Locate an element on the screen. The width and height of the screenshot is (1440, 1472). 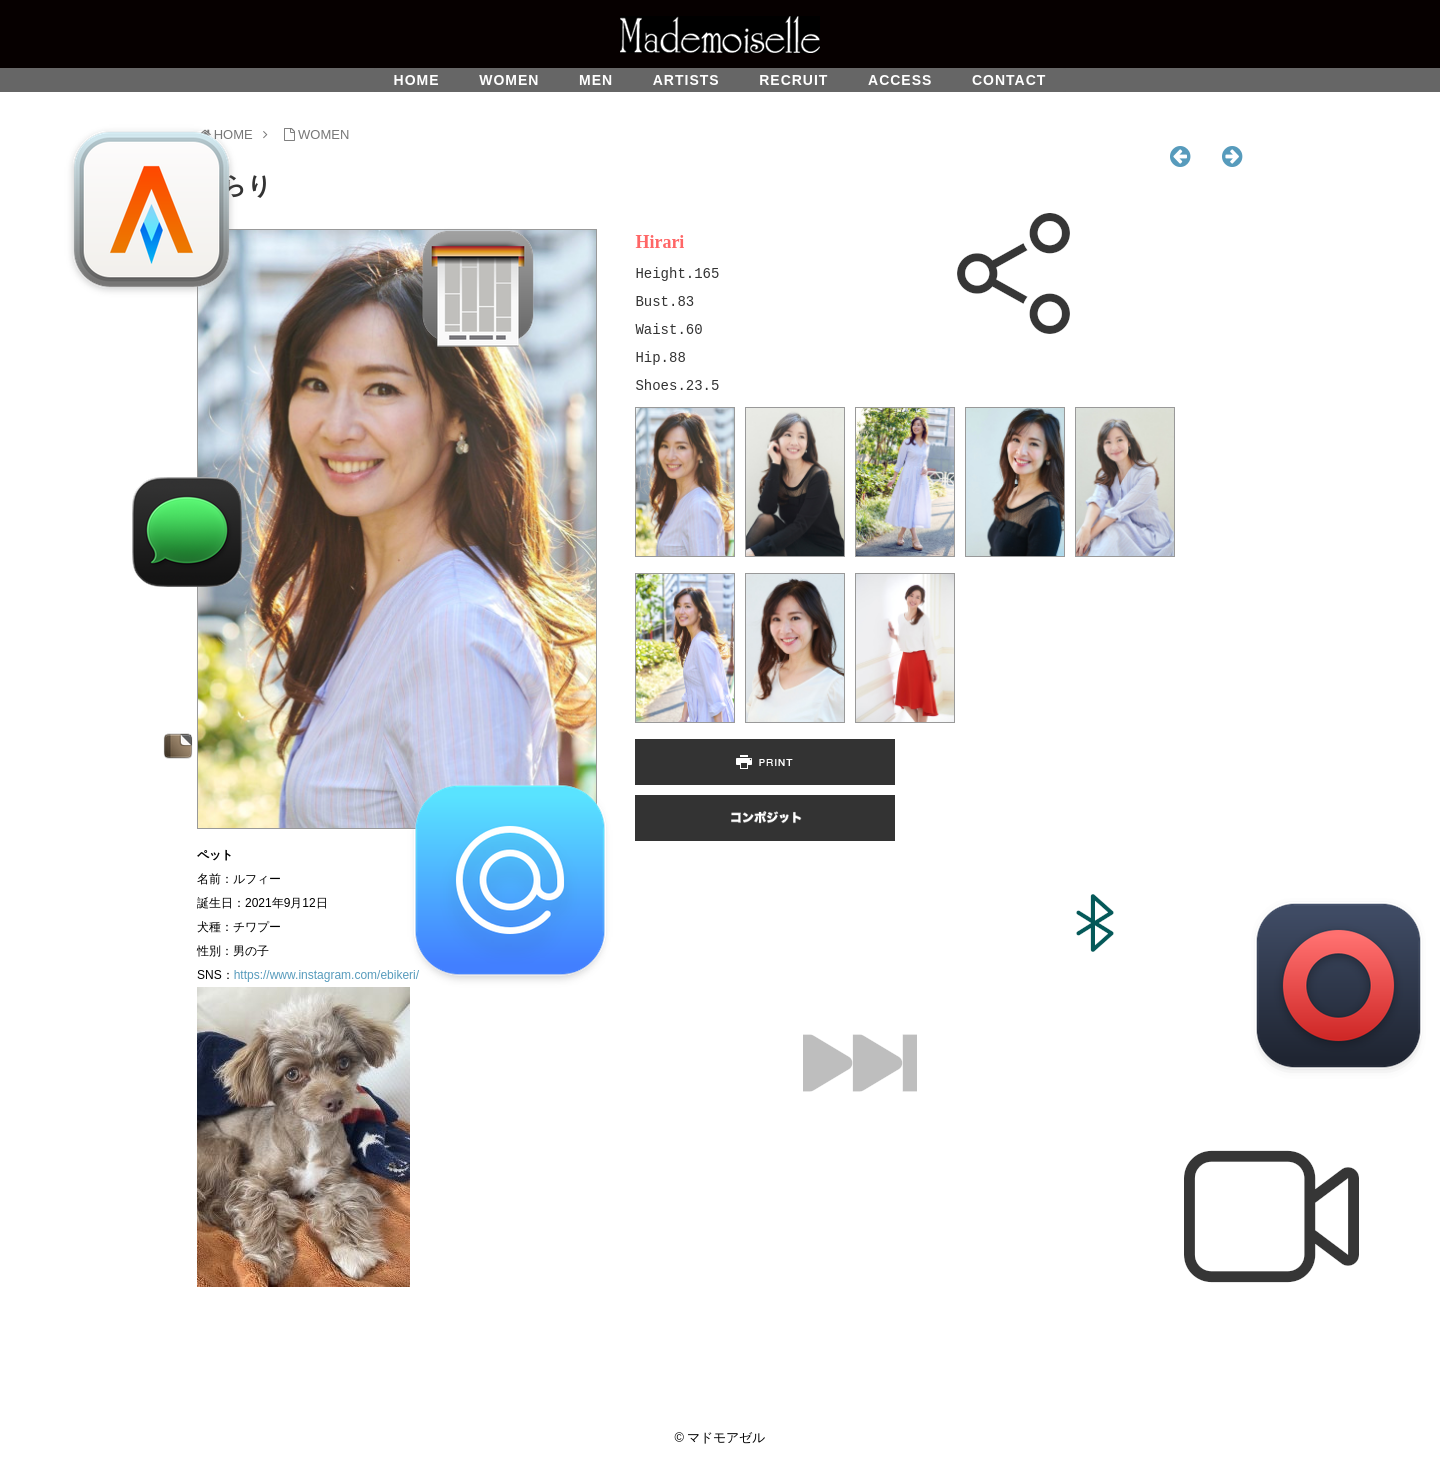
access screen sharing or remote desktop settings is located at coordinates (1013, 277).